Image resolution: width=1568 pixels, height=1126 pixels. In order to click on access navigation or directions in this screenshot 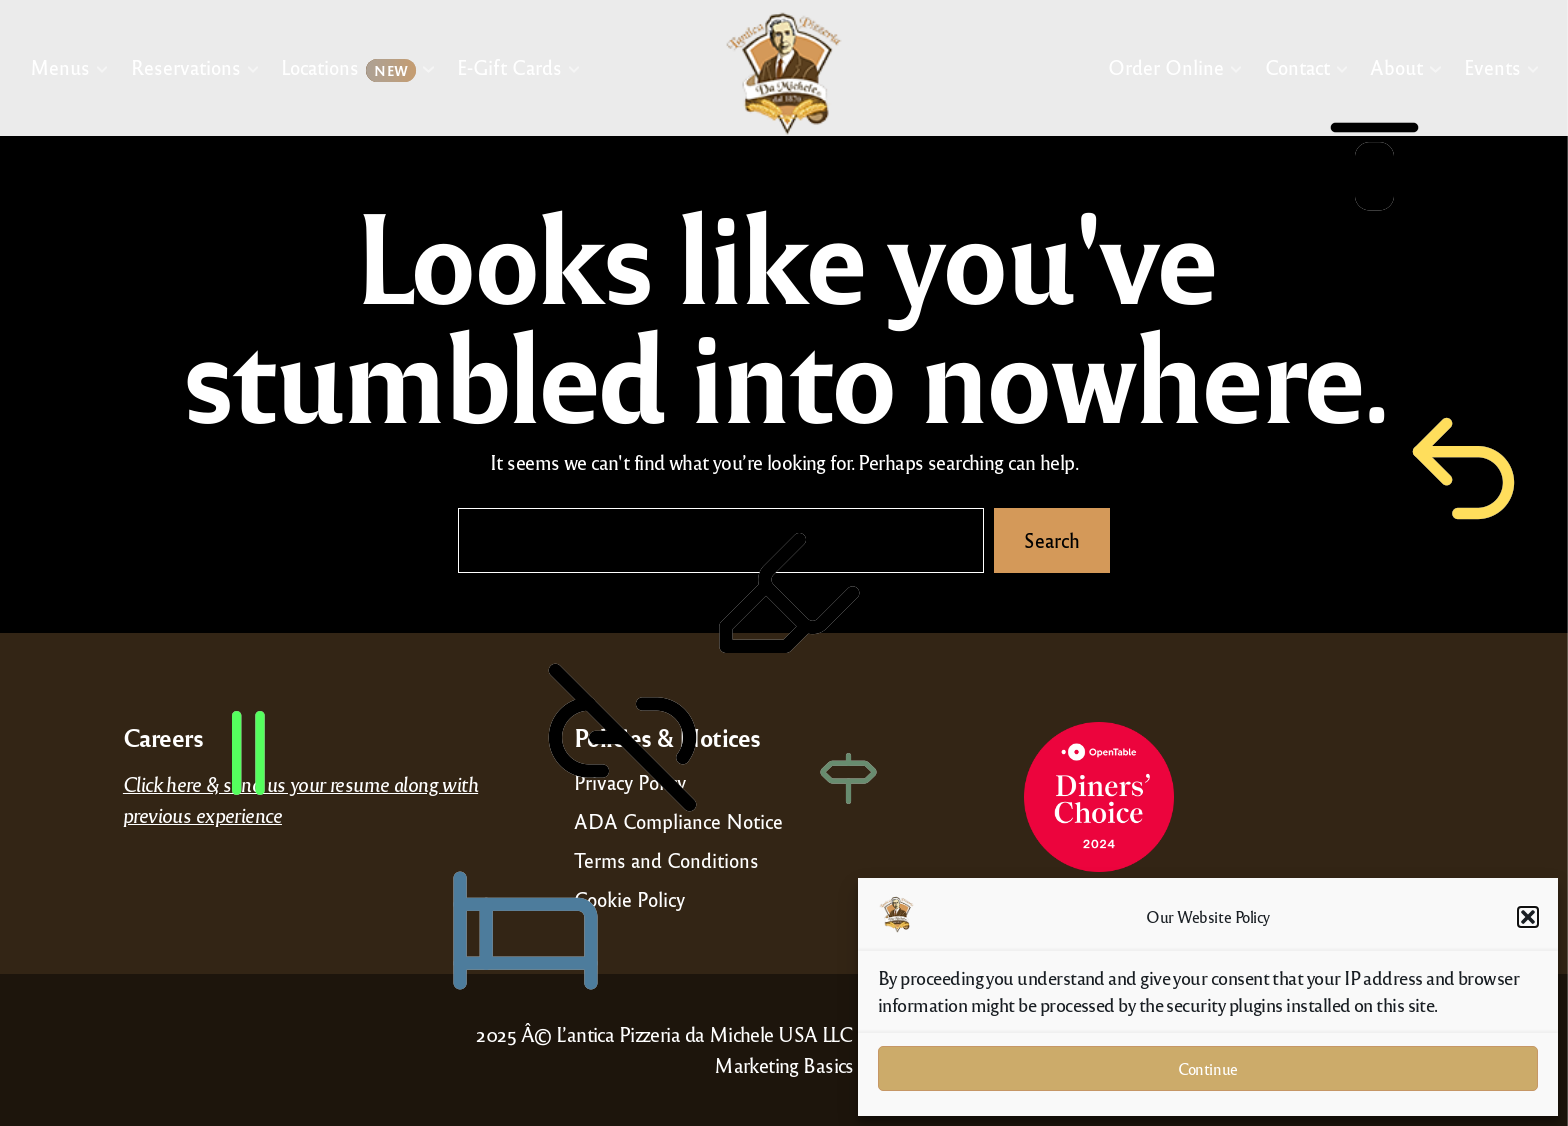, I will do `click(848, 778)`.